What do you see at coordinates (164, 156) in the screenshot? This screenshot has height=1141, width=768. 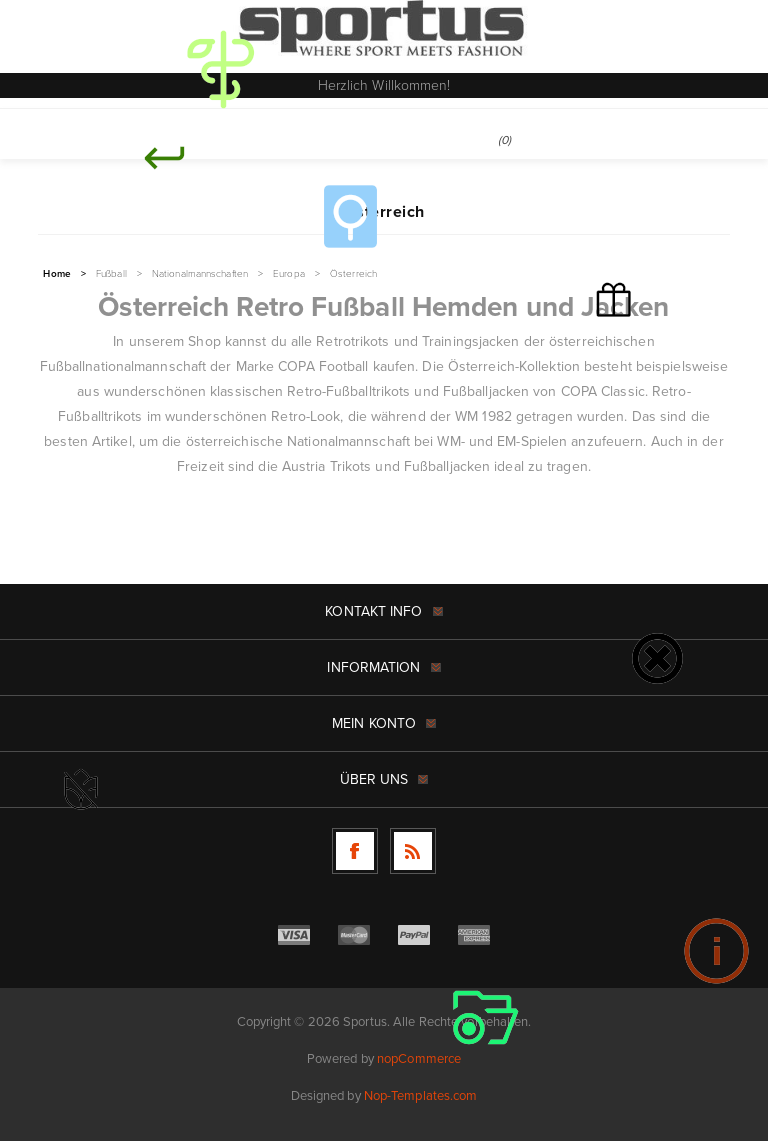 I see `insert a newline or line break` at bounding box center [164, 156].